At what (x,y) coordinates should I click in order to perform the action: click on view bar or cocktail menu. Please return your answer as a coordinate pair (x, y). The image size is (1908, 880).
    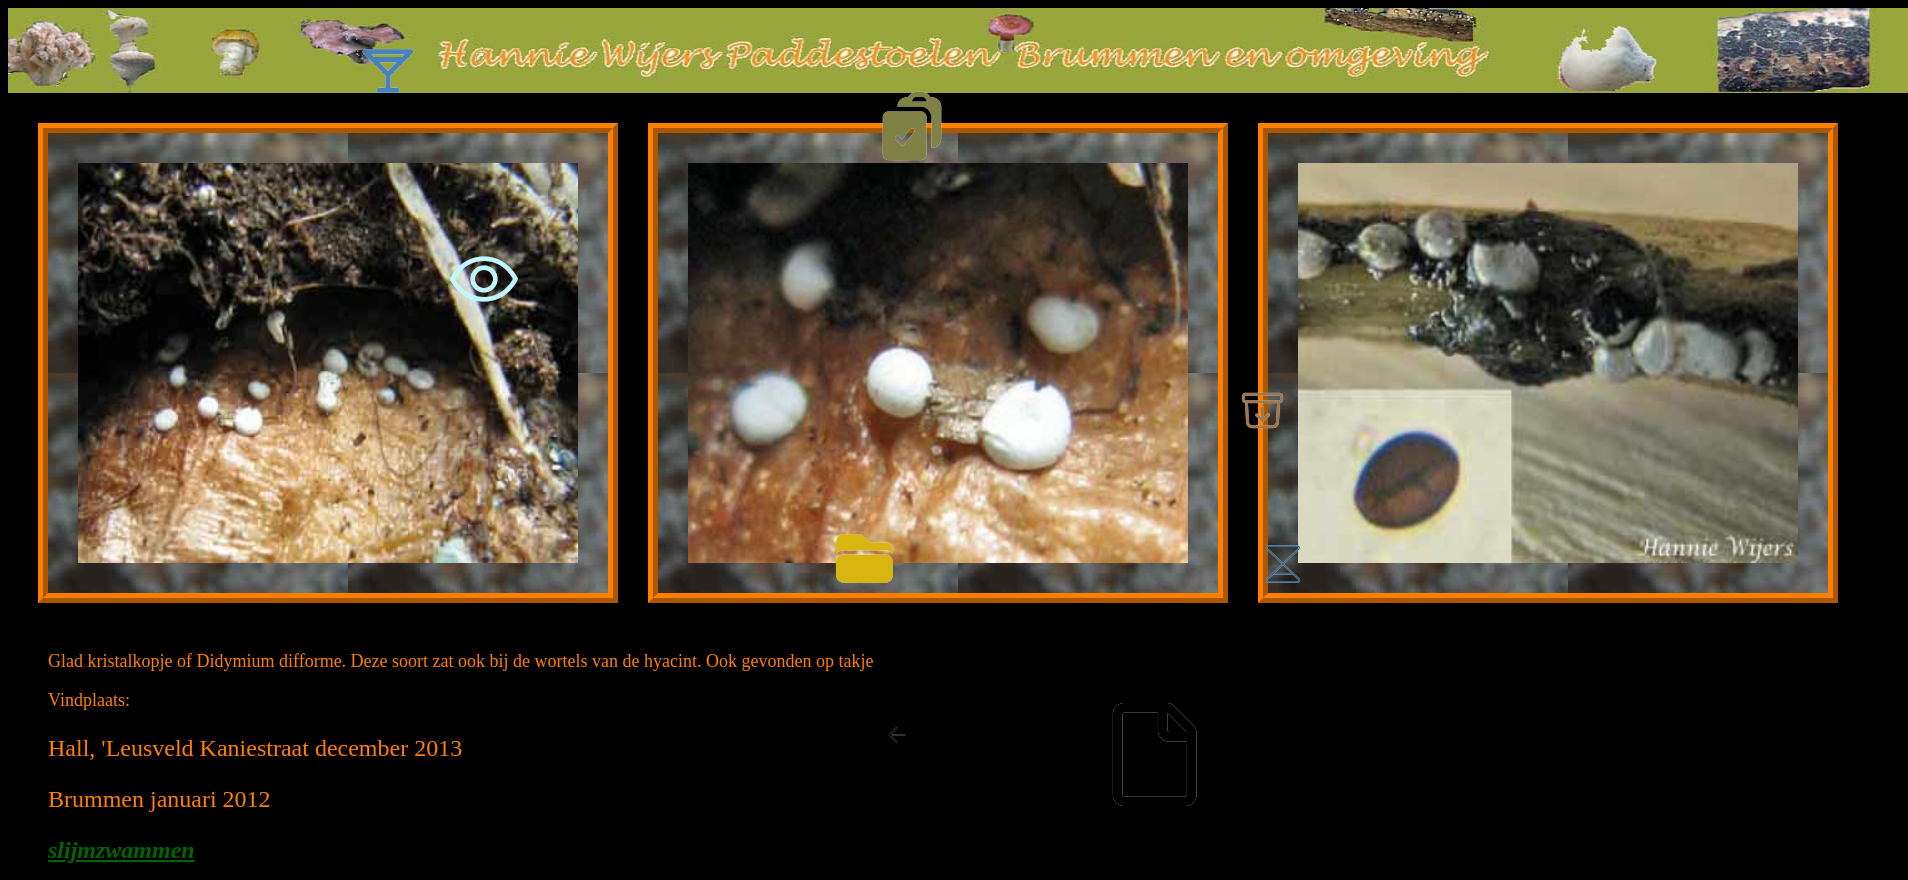
    Looking at the image, I should click on (388, 71).